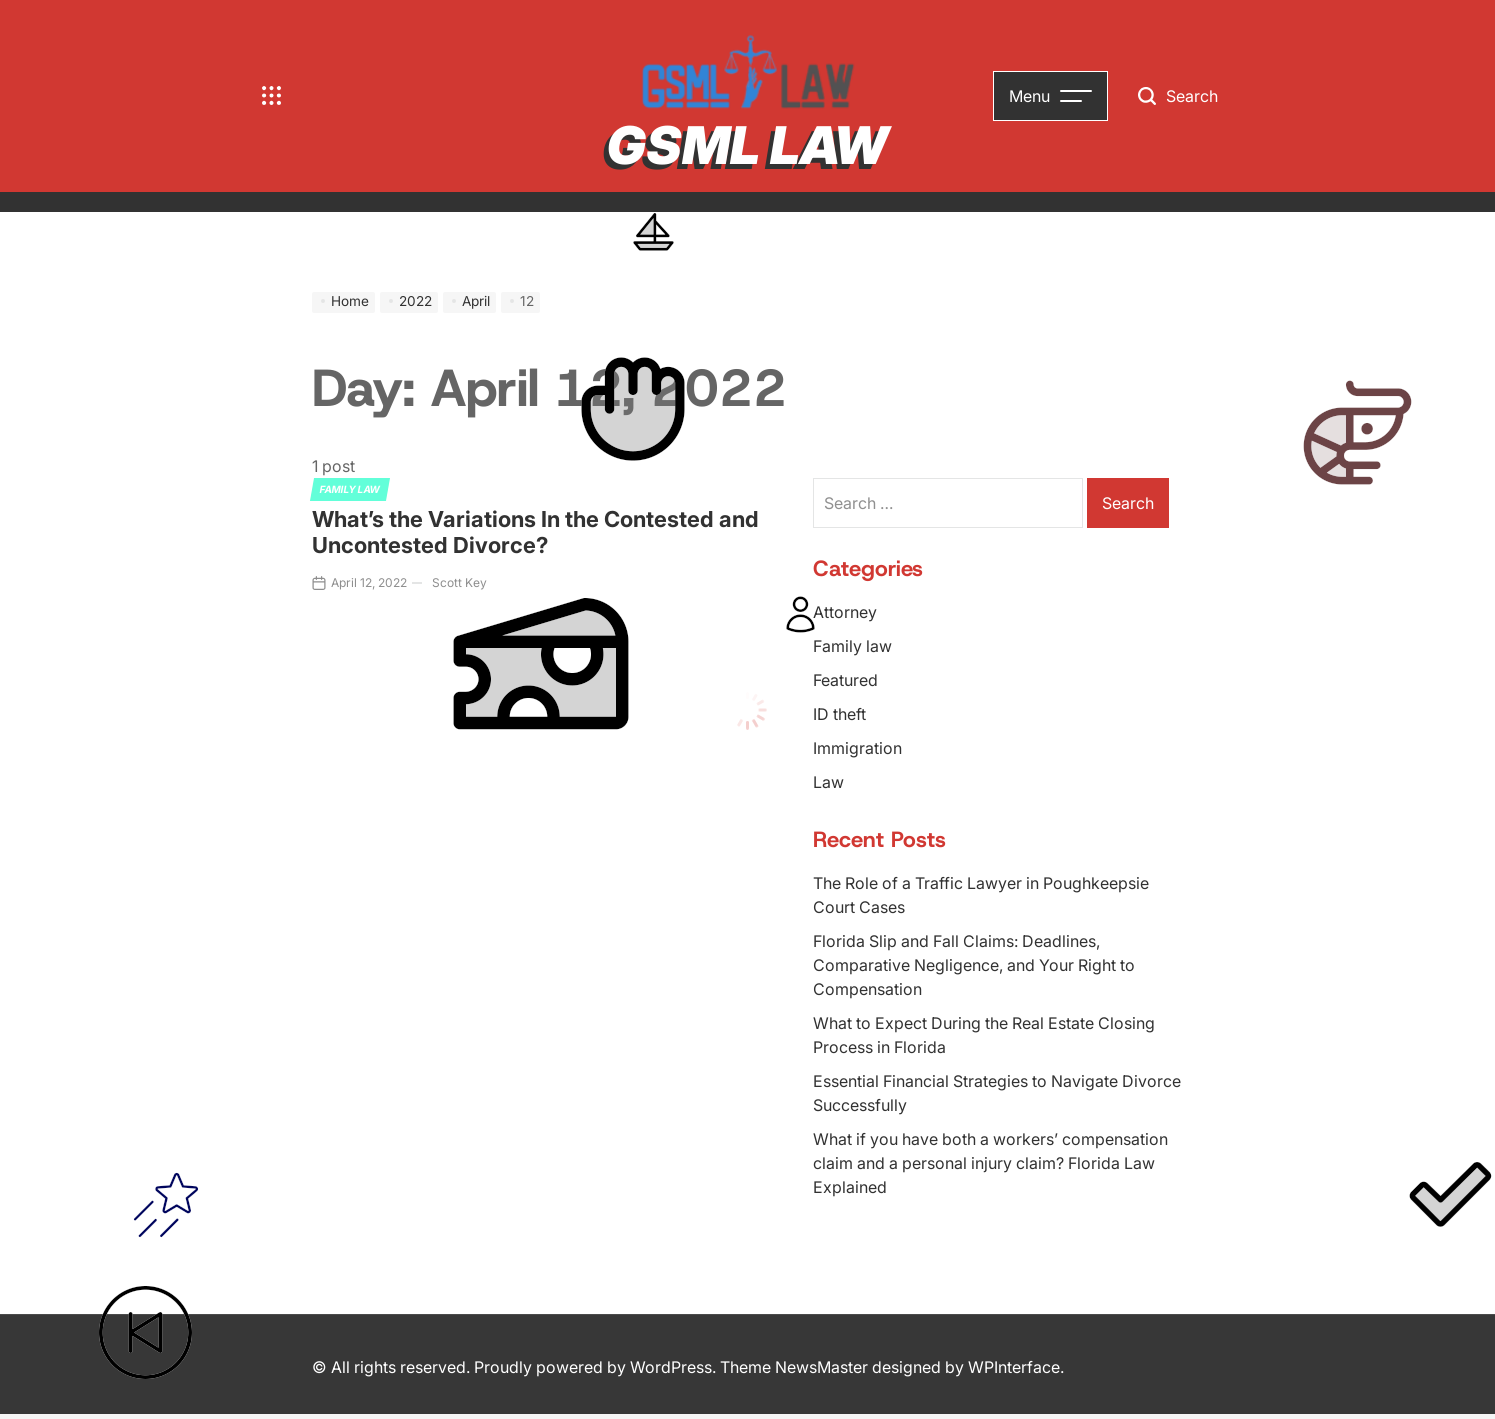 This screenshot has height=1419, width=1495. I want to click on access sailing or boating features, so click(653, 234).